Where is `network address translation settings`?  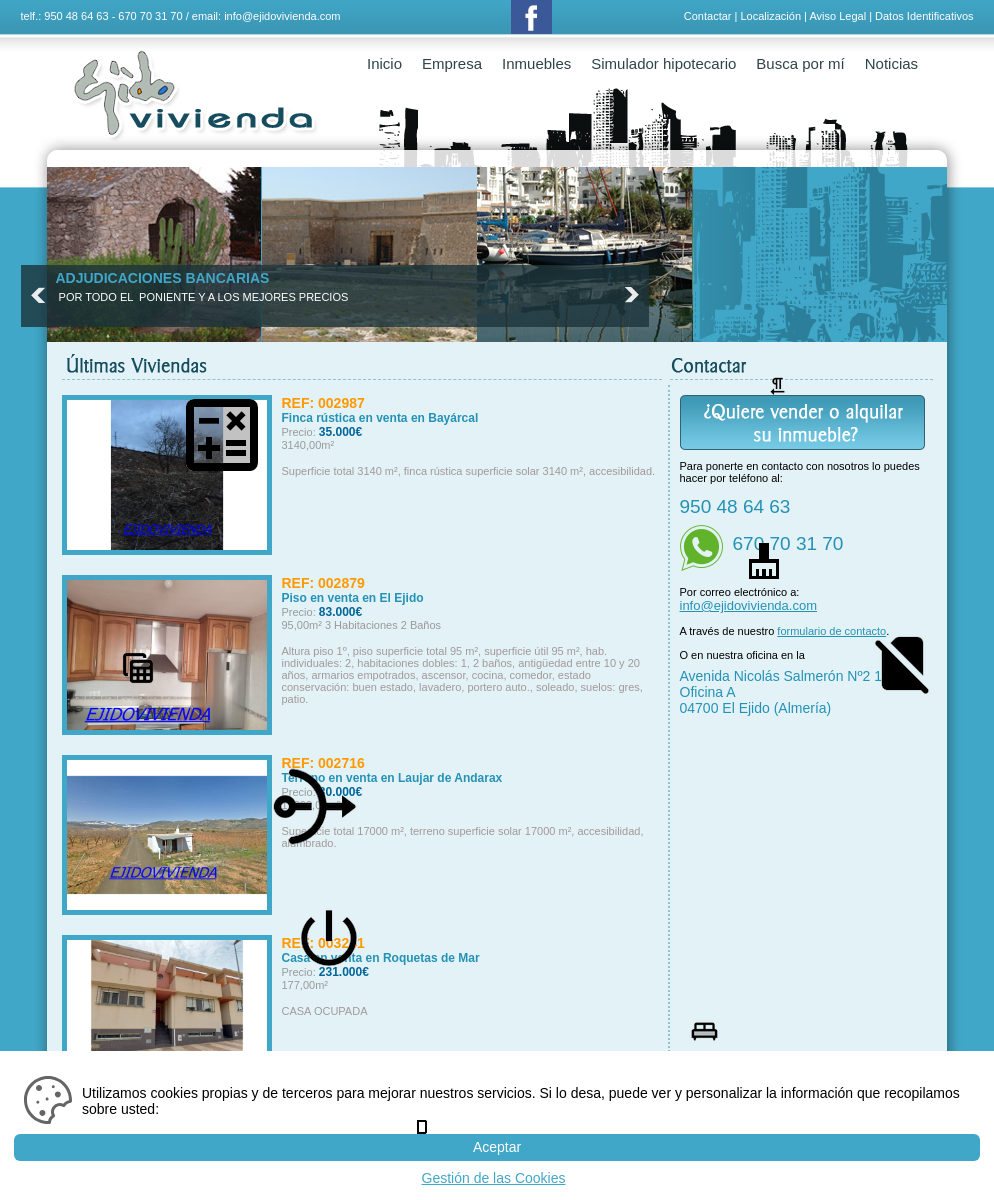
network address translation settings is located at coordinates (315, 806).